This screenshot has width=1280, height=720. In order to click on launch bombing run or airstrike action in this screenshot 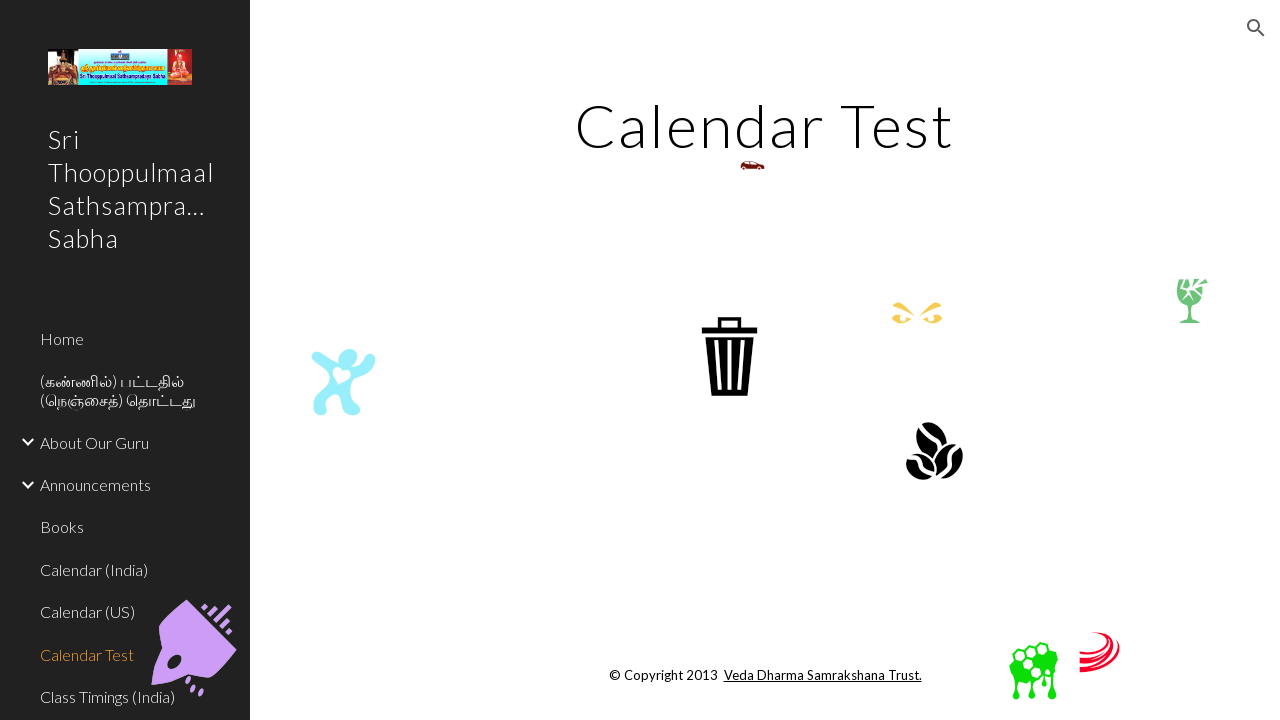, I will do `click(194, 648)`.